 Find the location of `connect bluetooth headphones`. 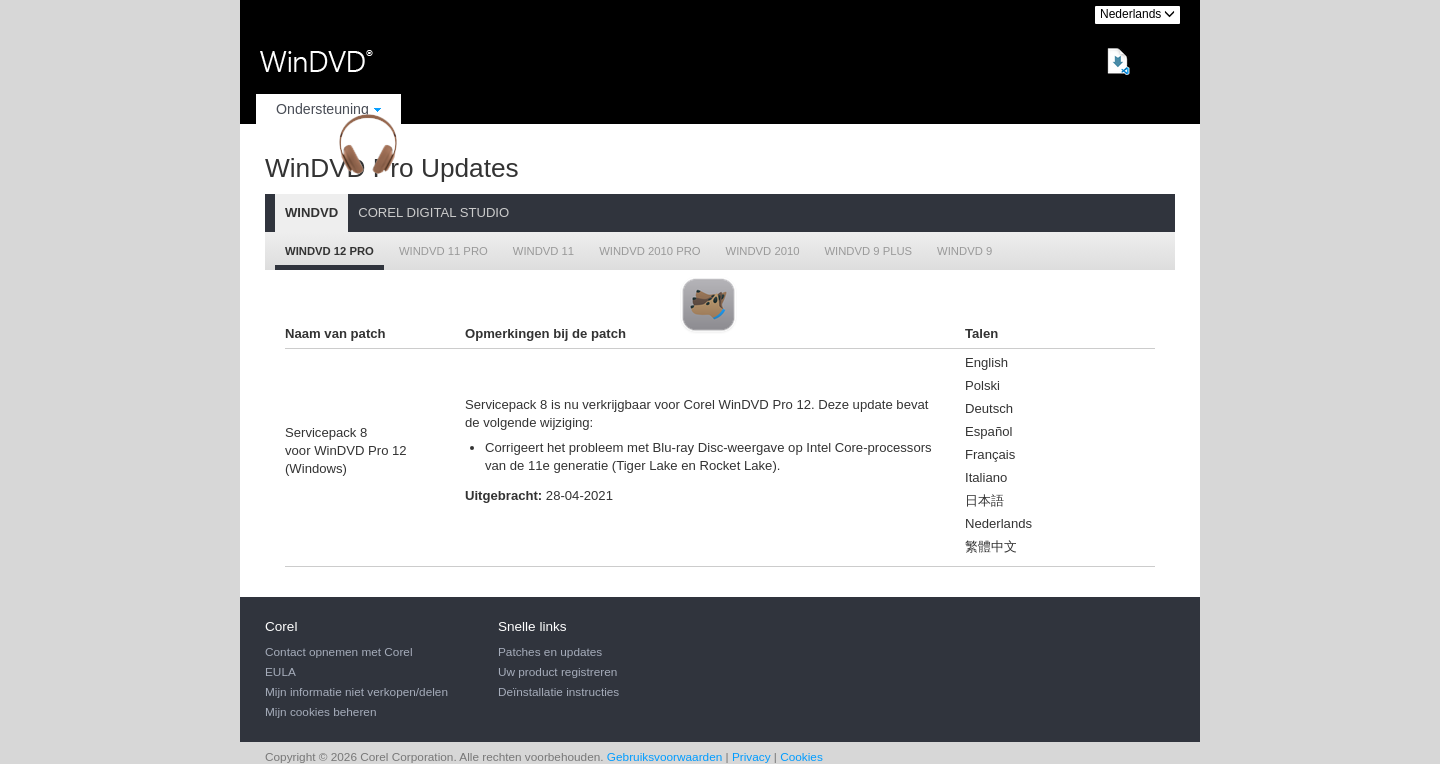

connect bluetooth headphones is located at coordinates (368, 145).